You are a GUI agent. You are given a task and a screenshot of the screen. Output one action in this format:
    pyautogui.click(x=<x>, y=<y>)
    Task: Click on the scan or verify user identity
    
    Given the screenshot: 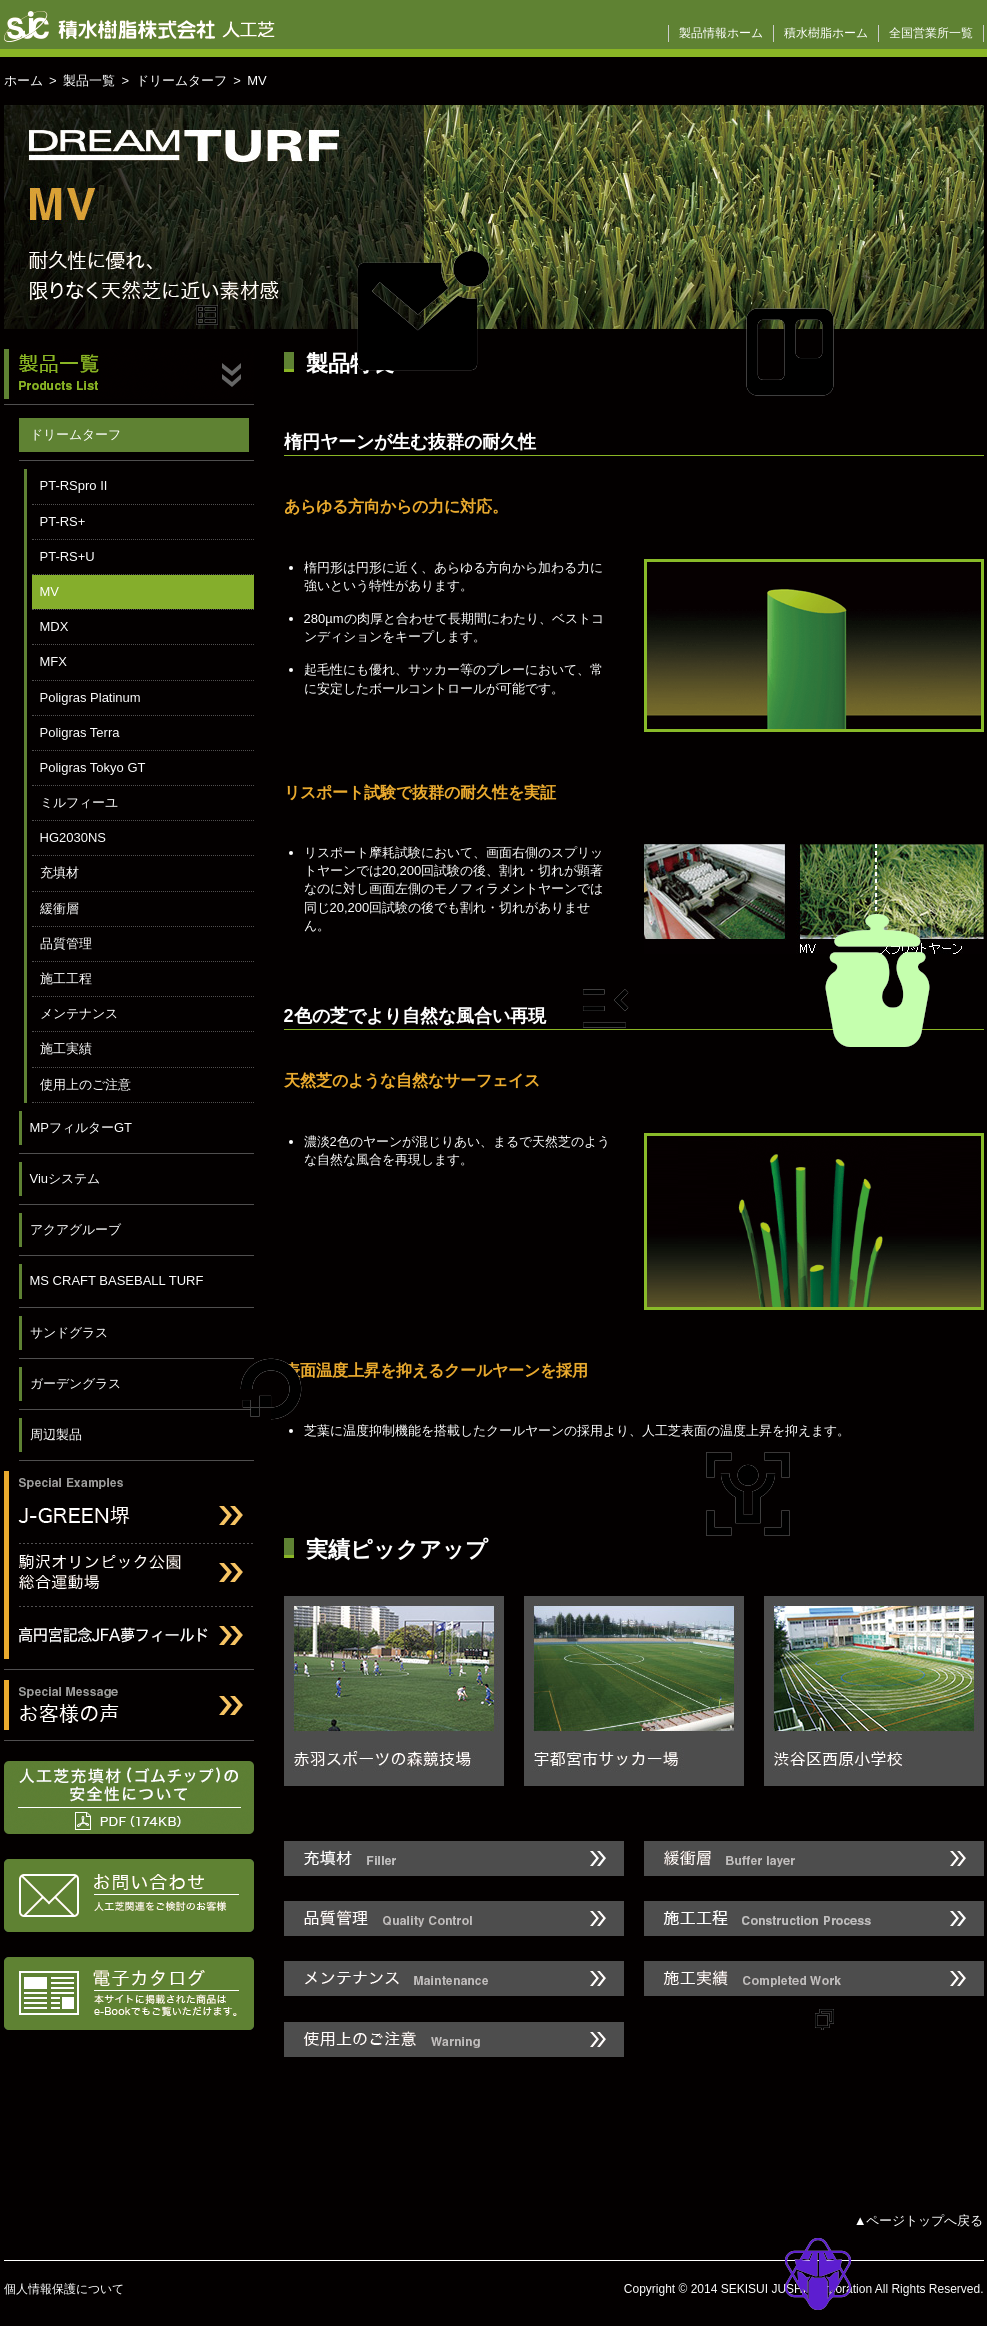 What is the action you would take?
    pyautogui.click(x=748, y=1494)
    